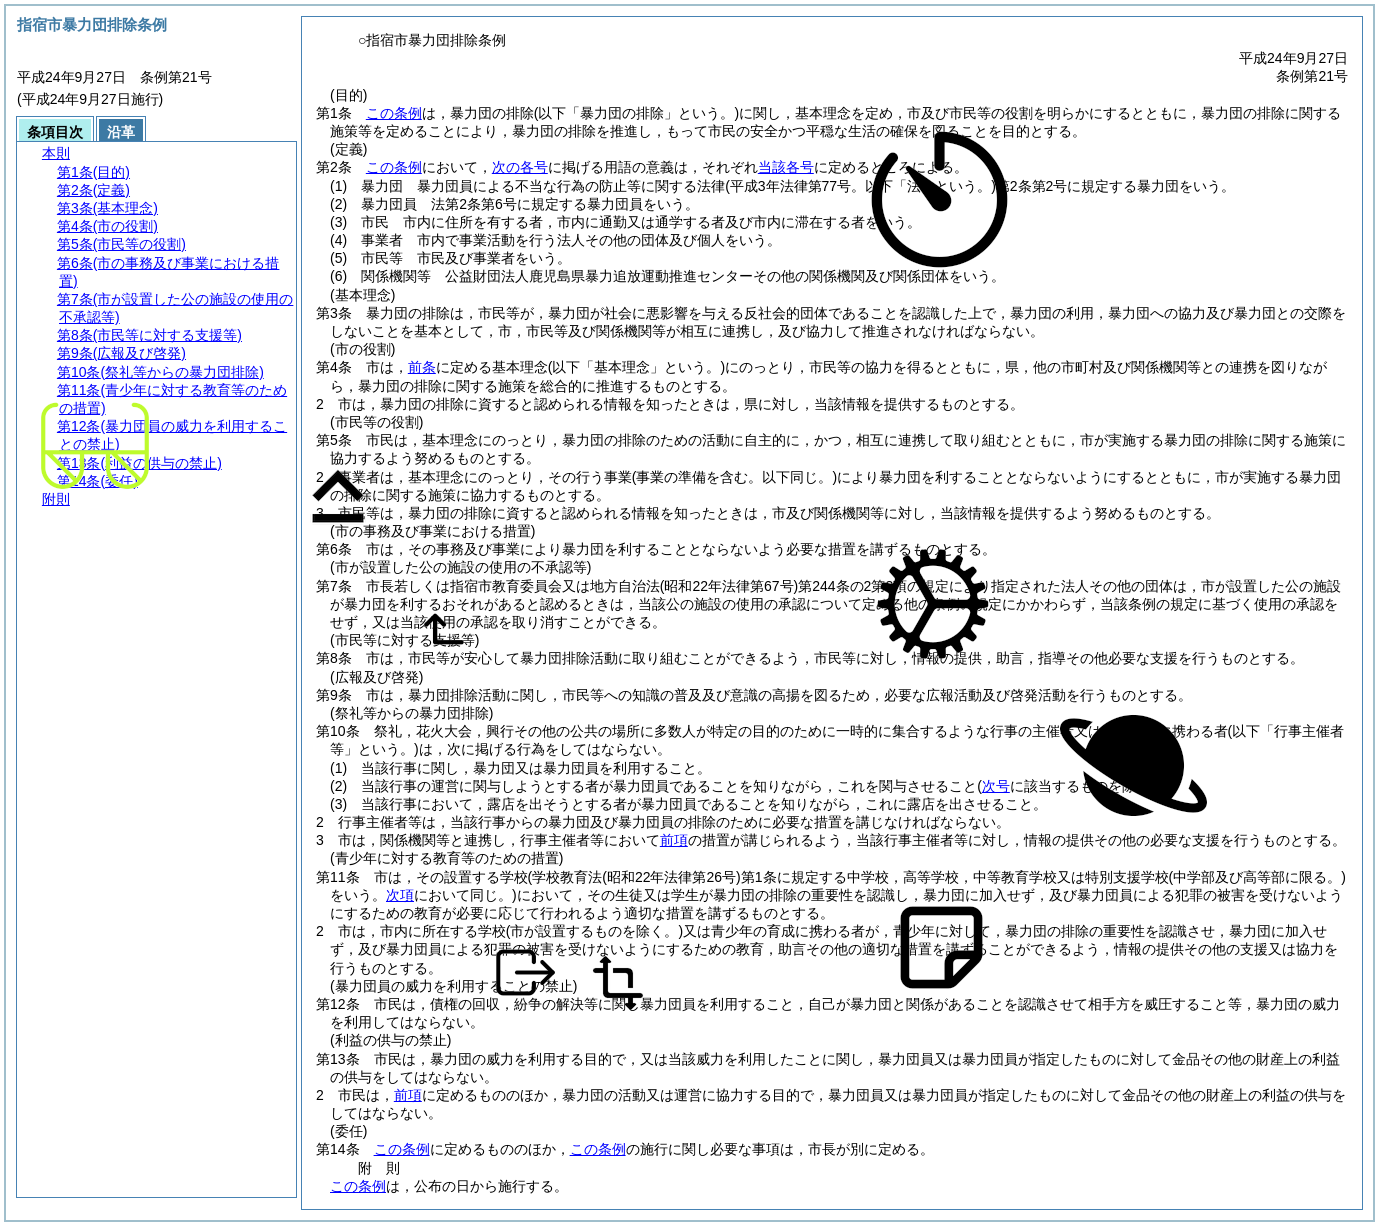  Describe the element at coordinates (939, 199) in the screenshot. I see `set a countdown timer` at that location.